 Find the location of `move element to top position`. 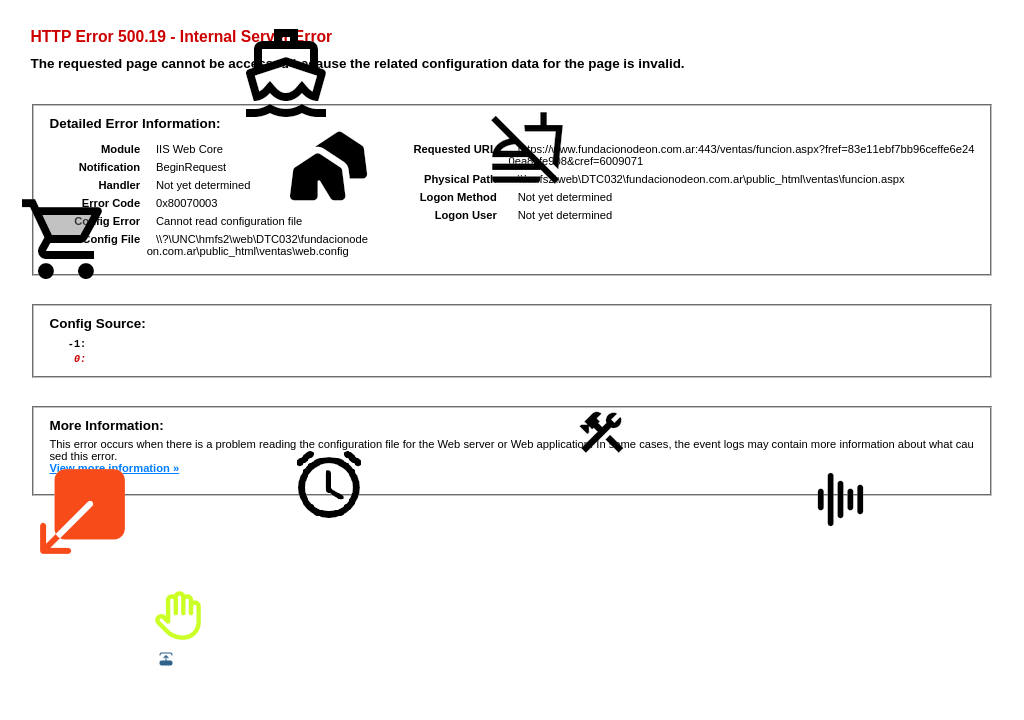

move element to top position is located at coordinates (166, 659).